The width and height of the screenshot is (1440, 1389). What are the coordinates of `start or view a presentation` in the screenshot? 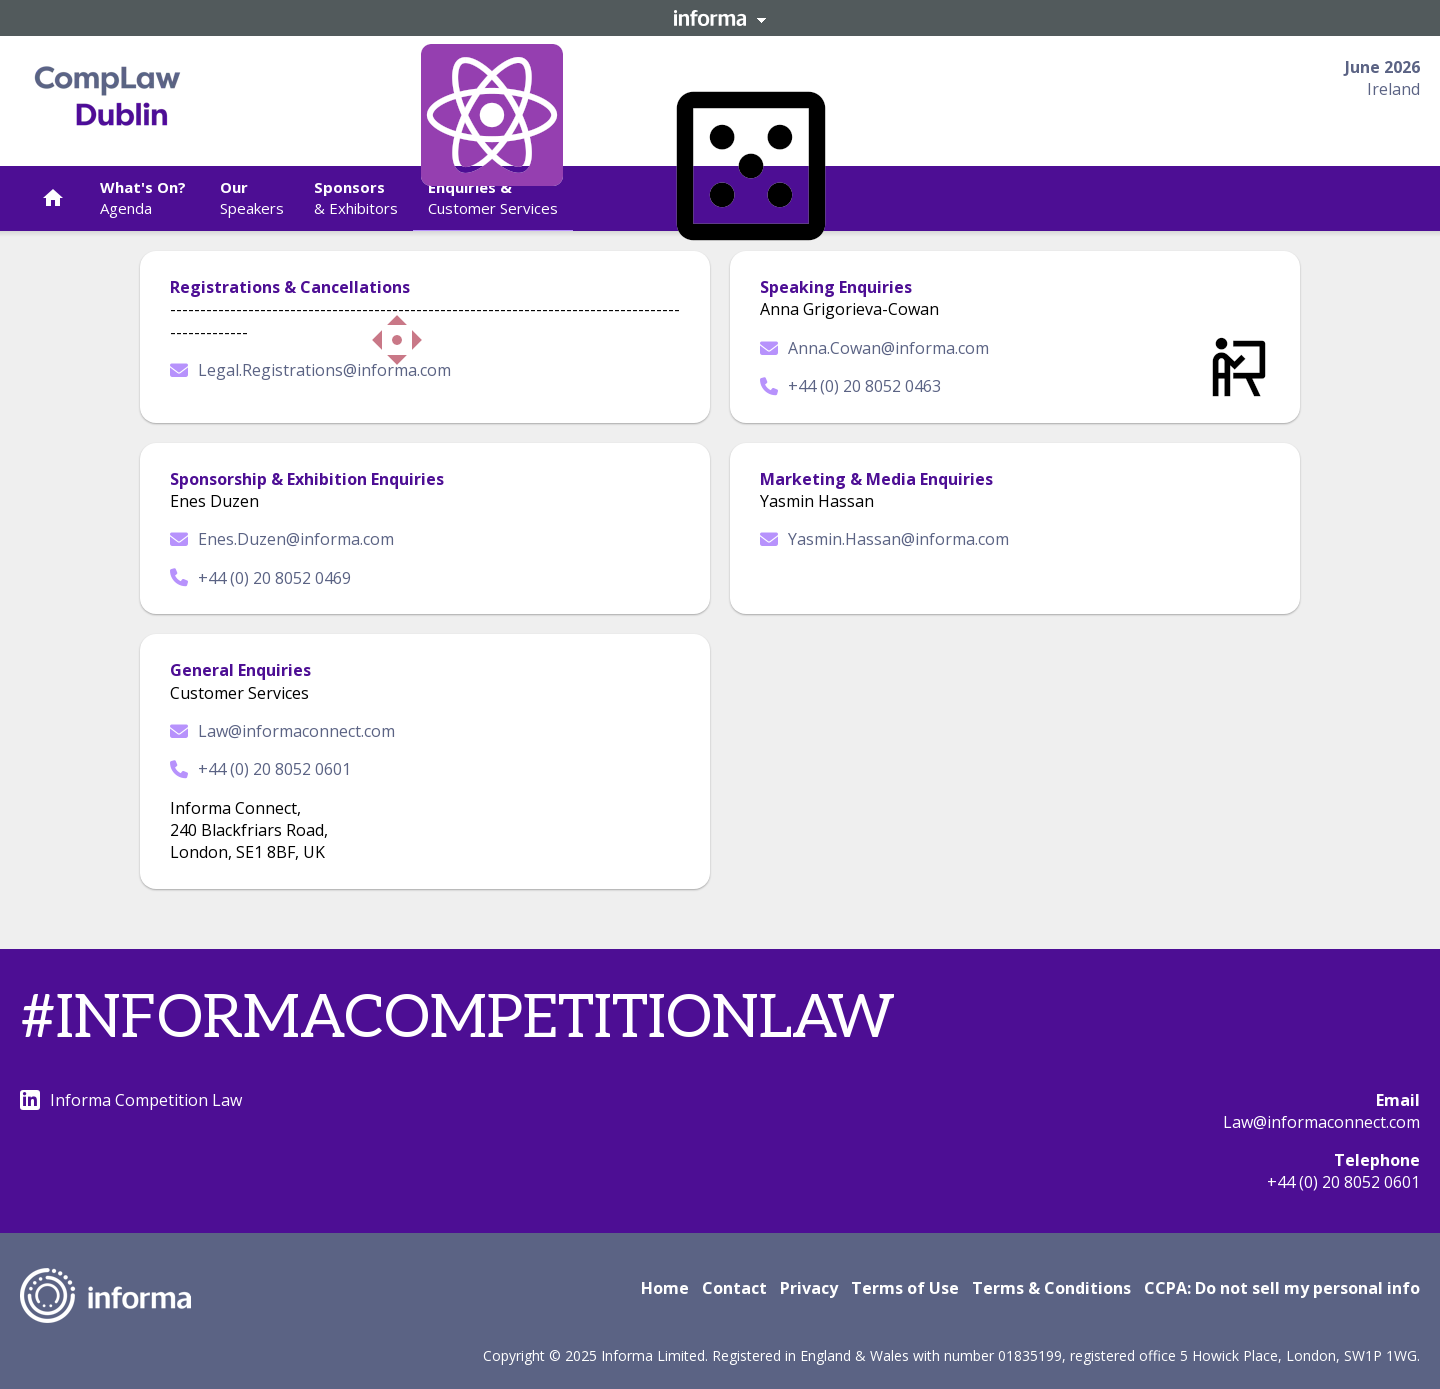 It's located at (1239, 367).